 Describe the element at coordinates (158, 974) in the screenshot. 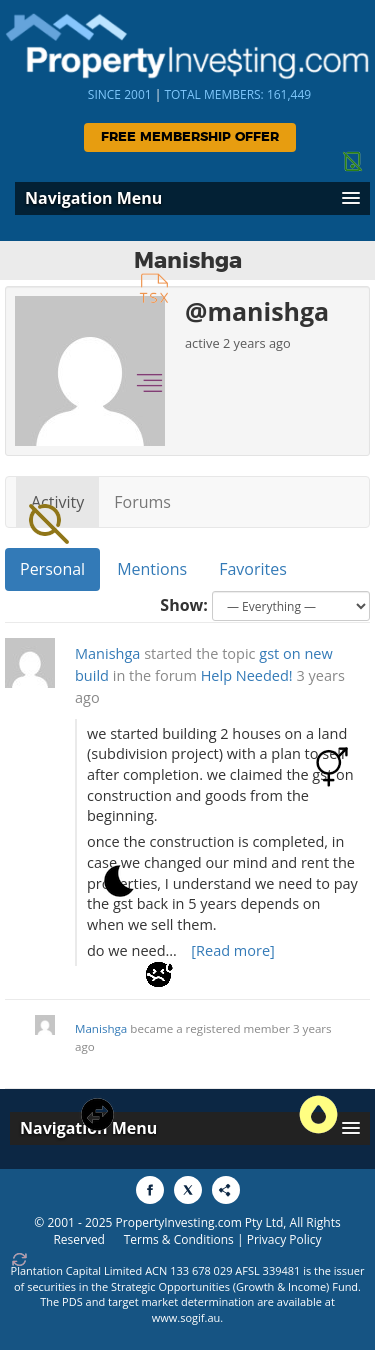

I see `report feeling unwell or sick` at that location.